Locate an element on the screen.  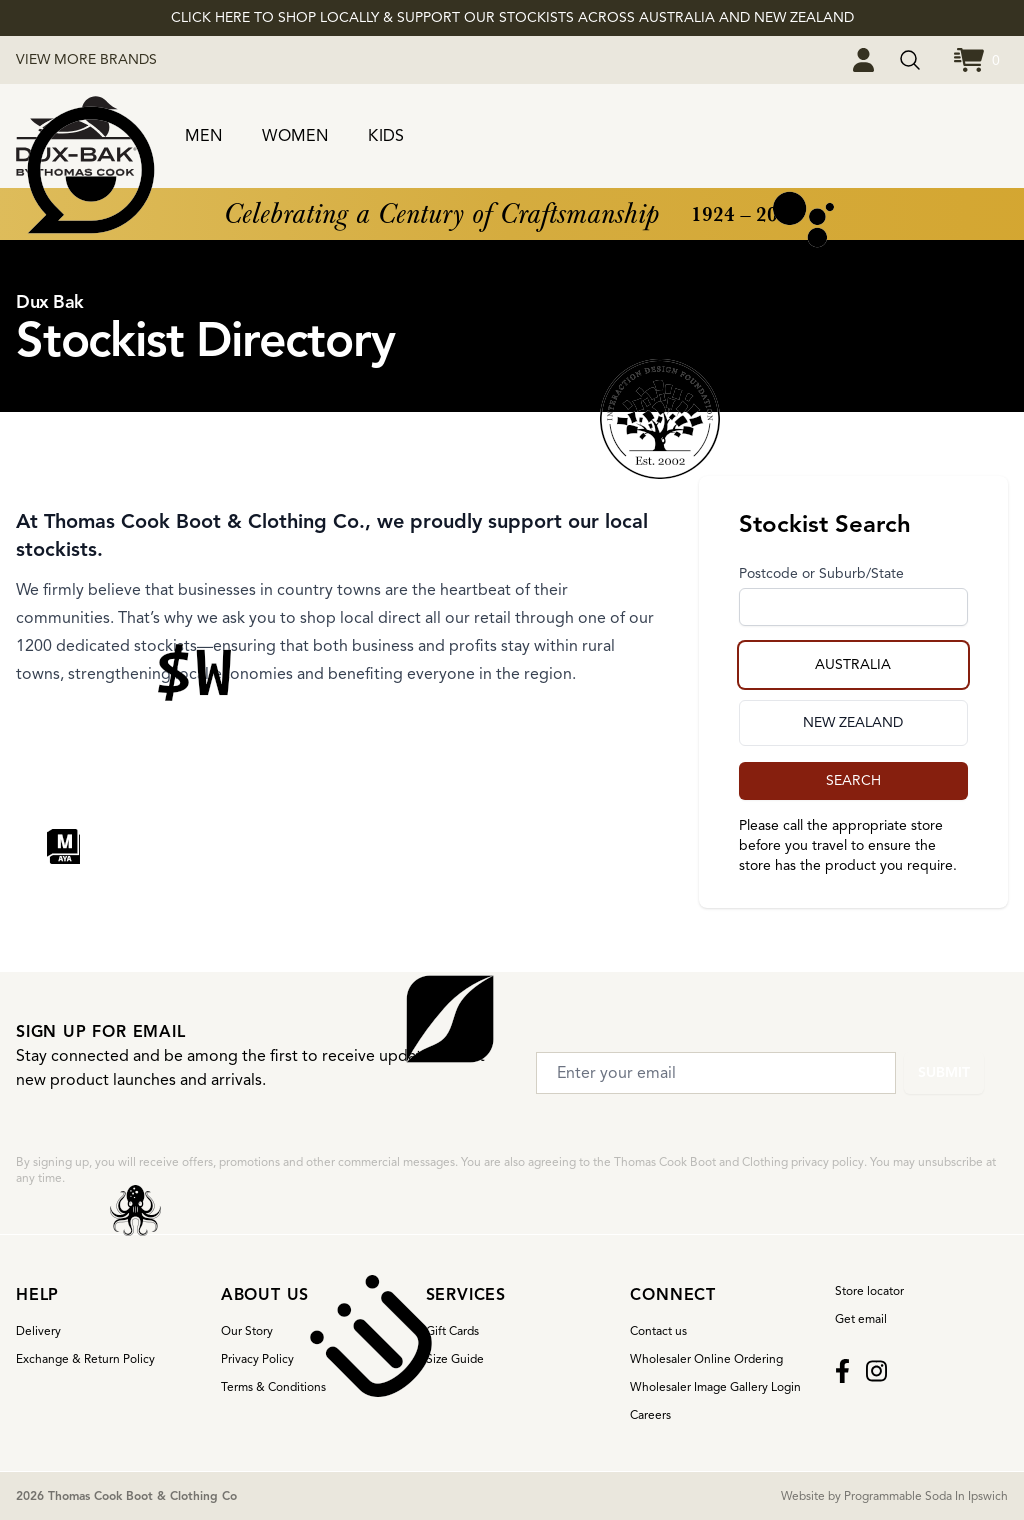
open a friendly chat or messaging feature is located at coordinates (91, 170).